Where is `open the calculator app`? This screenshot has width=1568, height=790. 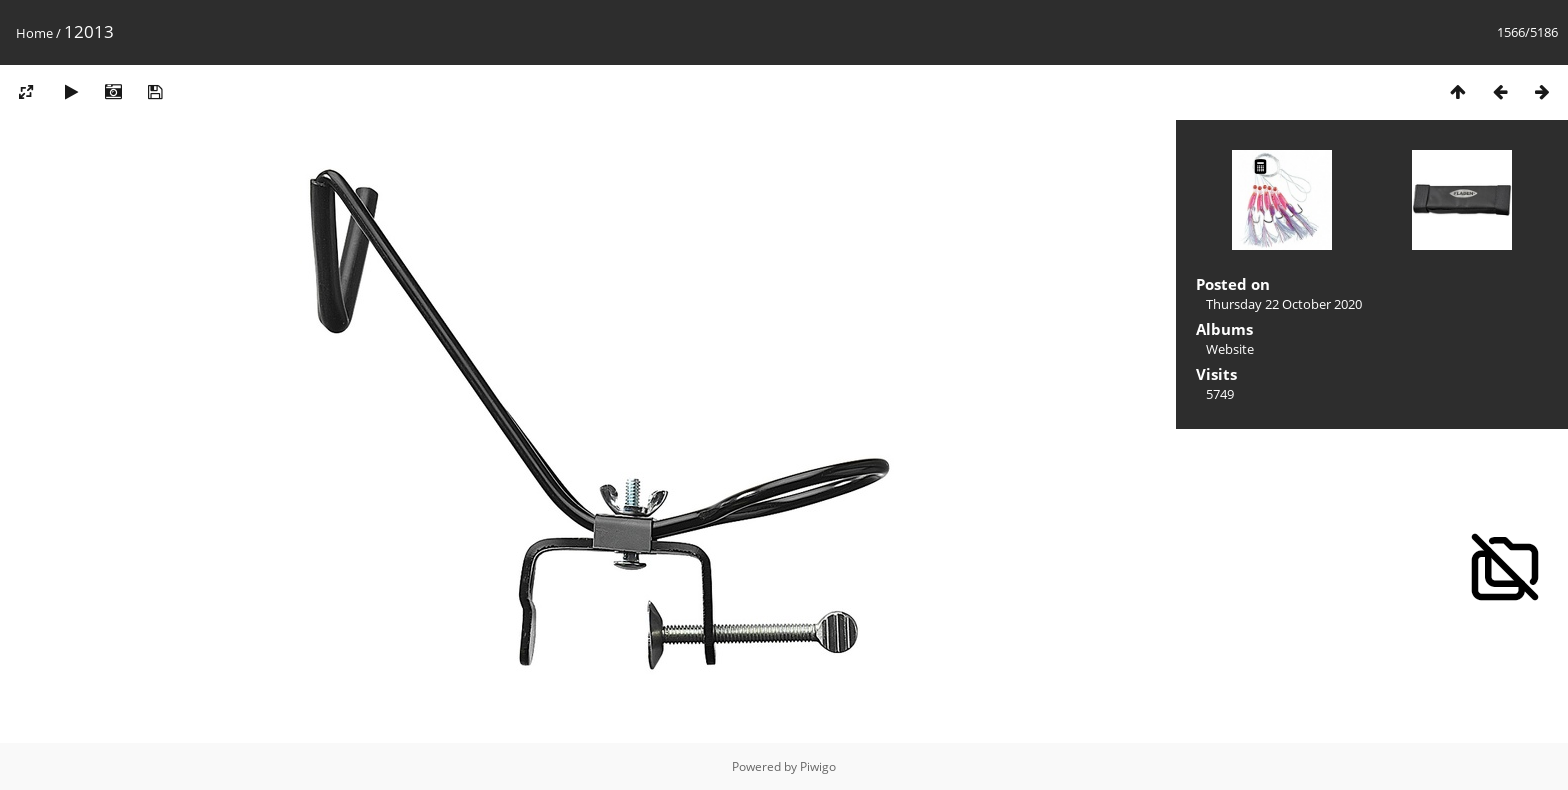
open the calculator app is located at coordinates (1260, 166).